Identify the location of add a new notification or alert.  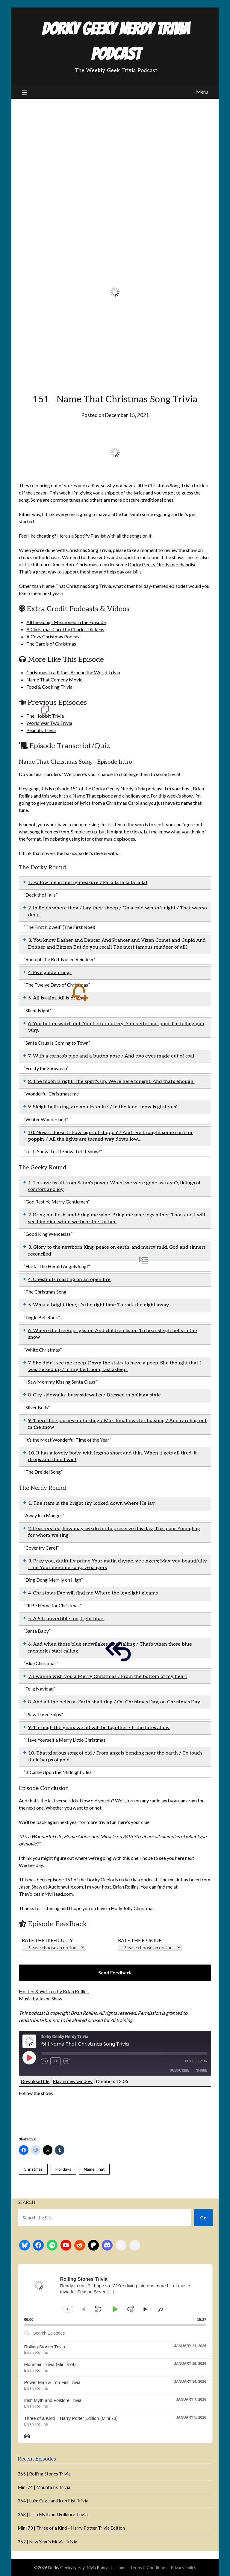
(79, 992).